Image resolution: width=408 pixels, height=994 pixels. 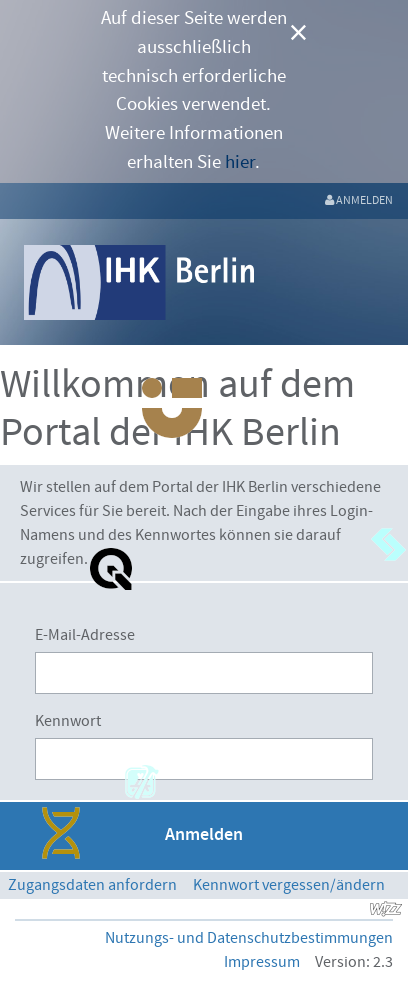 What do you see at coordinates (111, 569) in the screenshot?
I see `open QGIS geographic information system application` at bounding box center [111, 569].